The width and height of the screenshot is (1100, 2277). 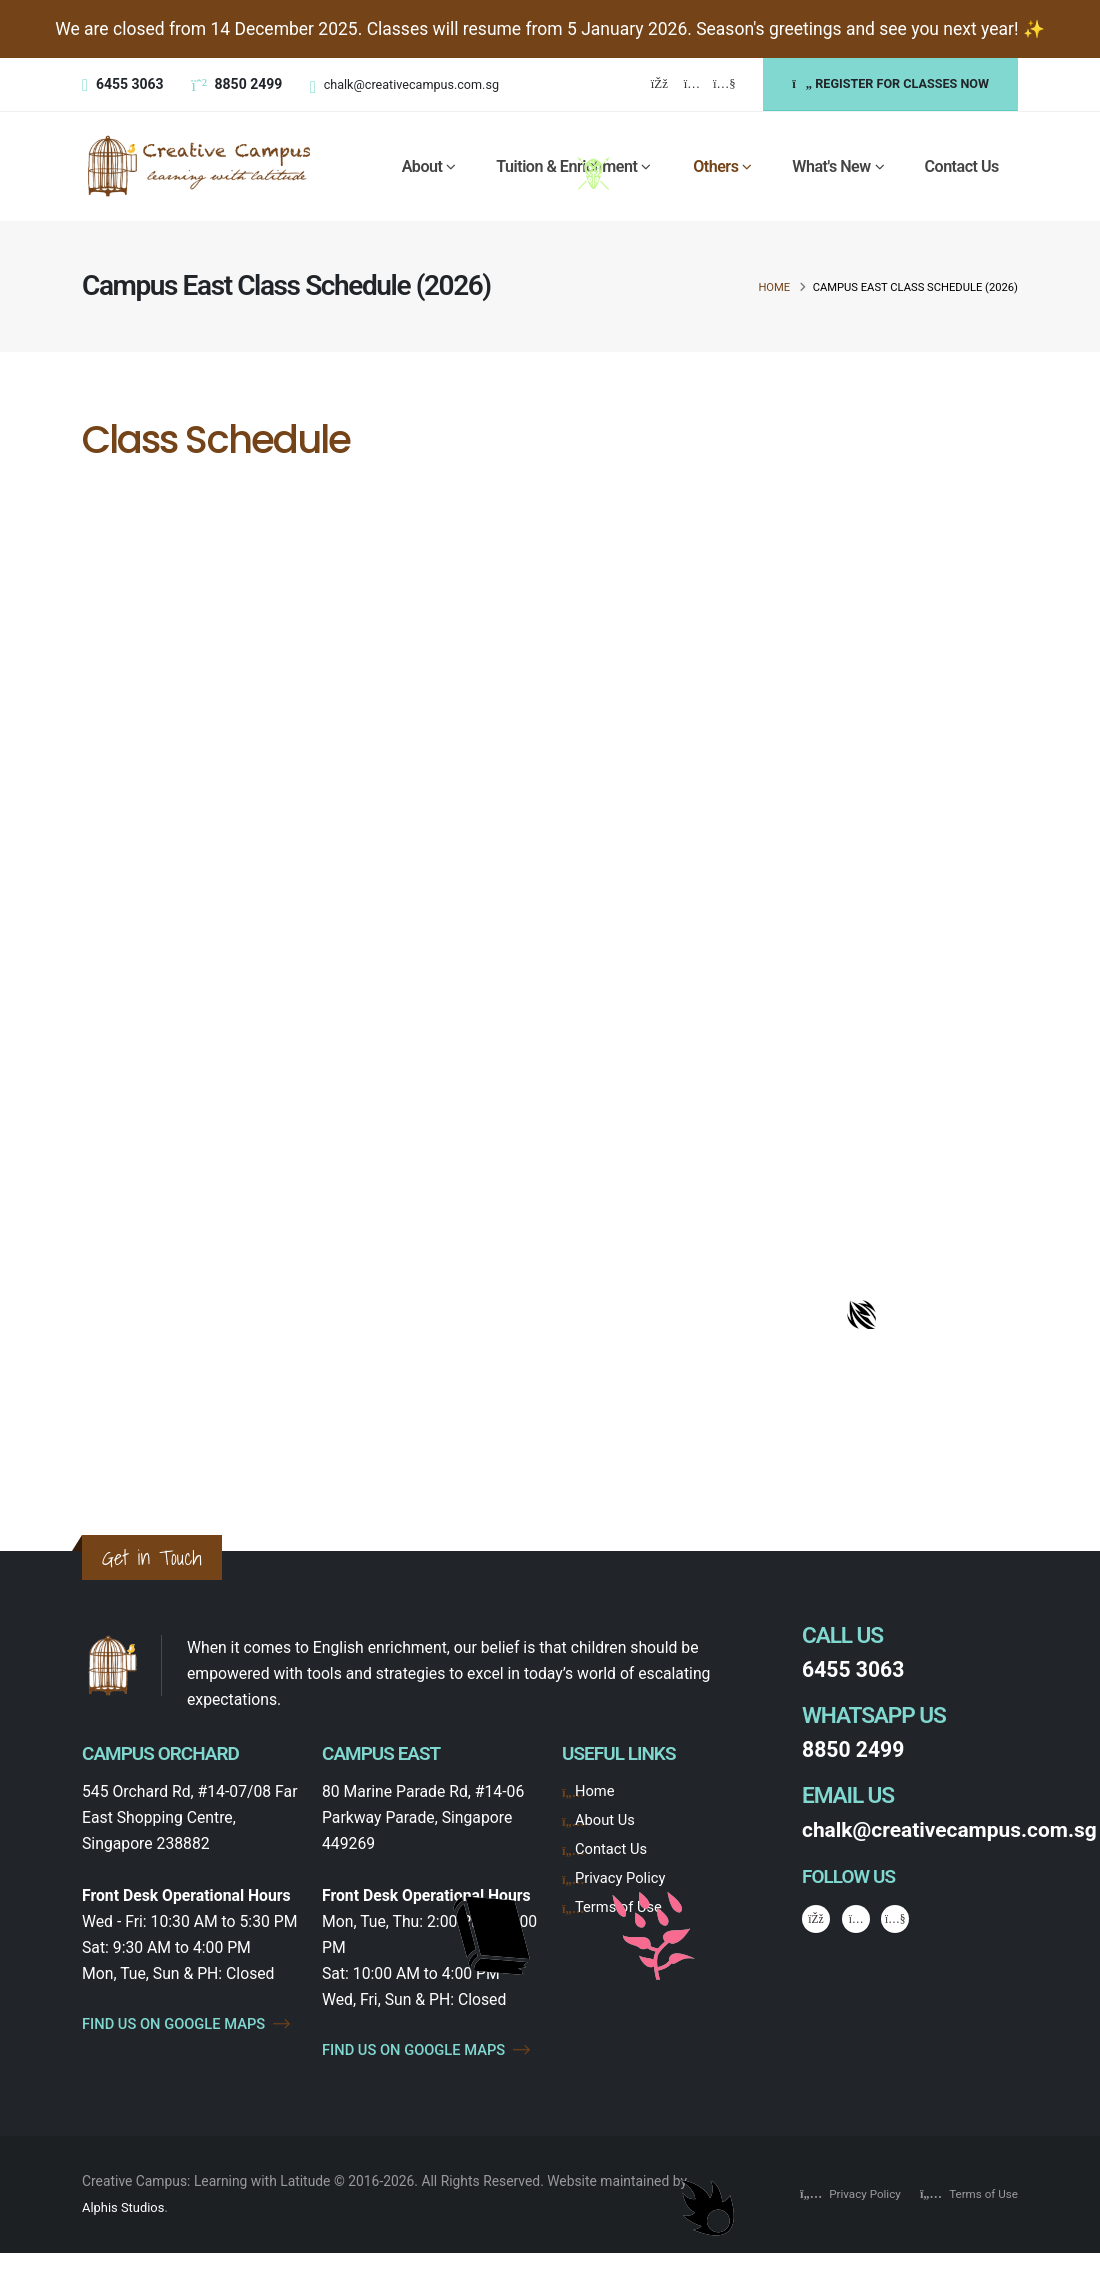 What do you see at coordinates (705, 2206) in the screenshot?
I see `indicates a burning or fire effect status` at bounding box center [705, 2206].